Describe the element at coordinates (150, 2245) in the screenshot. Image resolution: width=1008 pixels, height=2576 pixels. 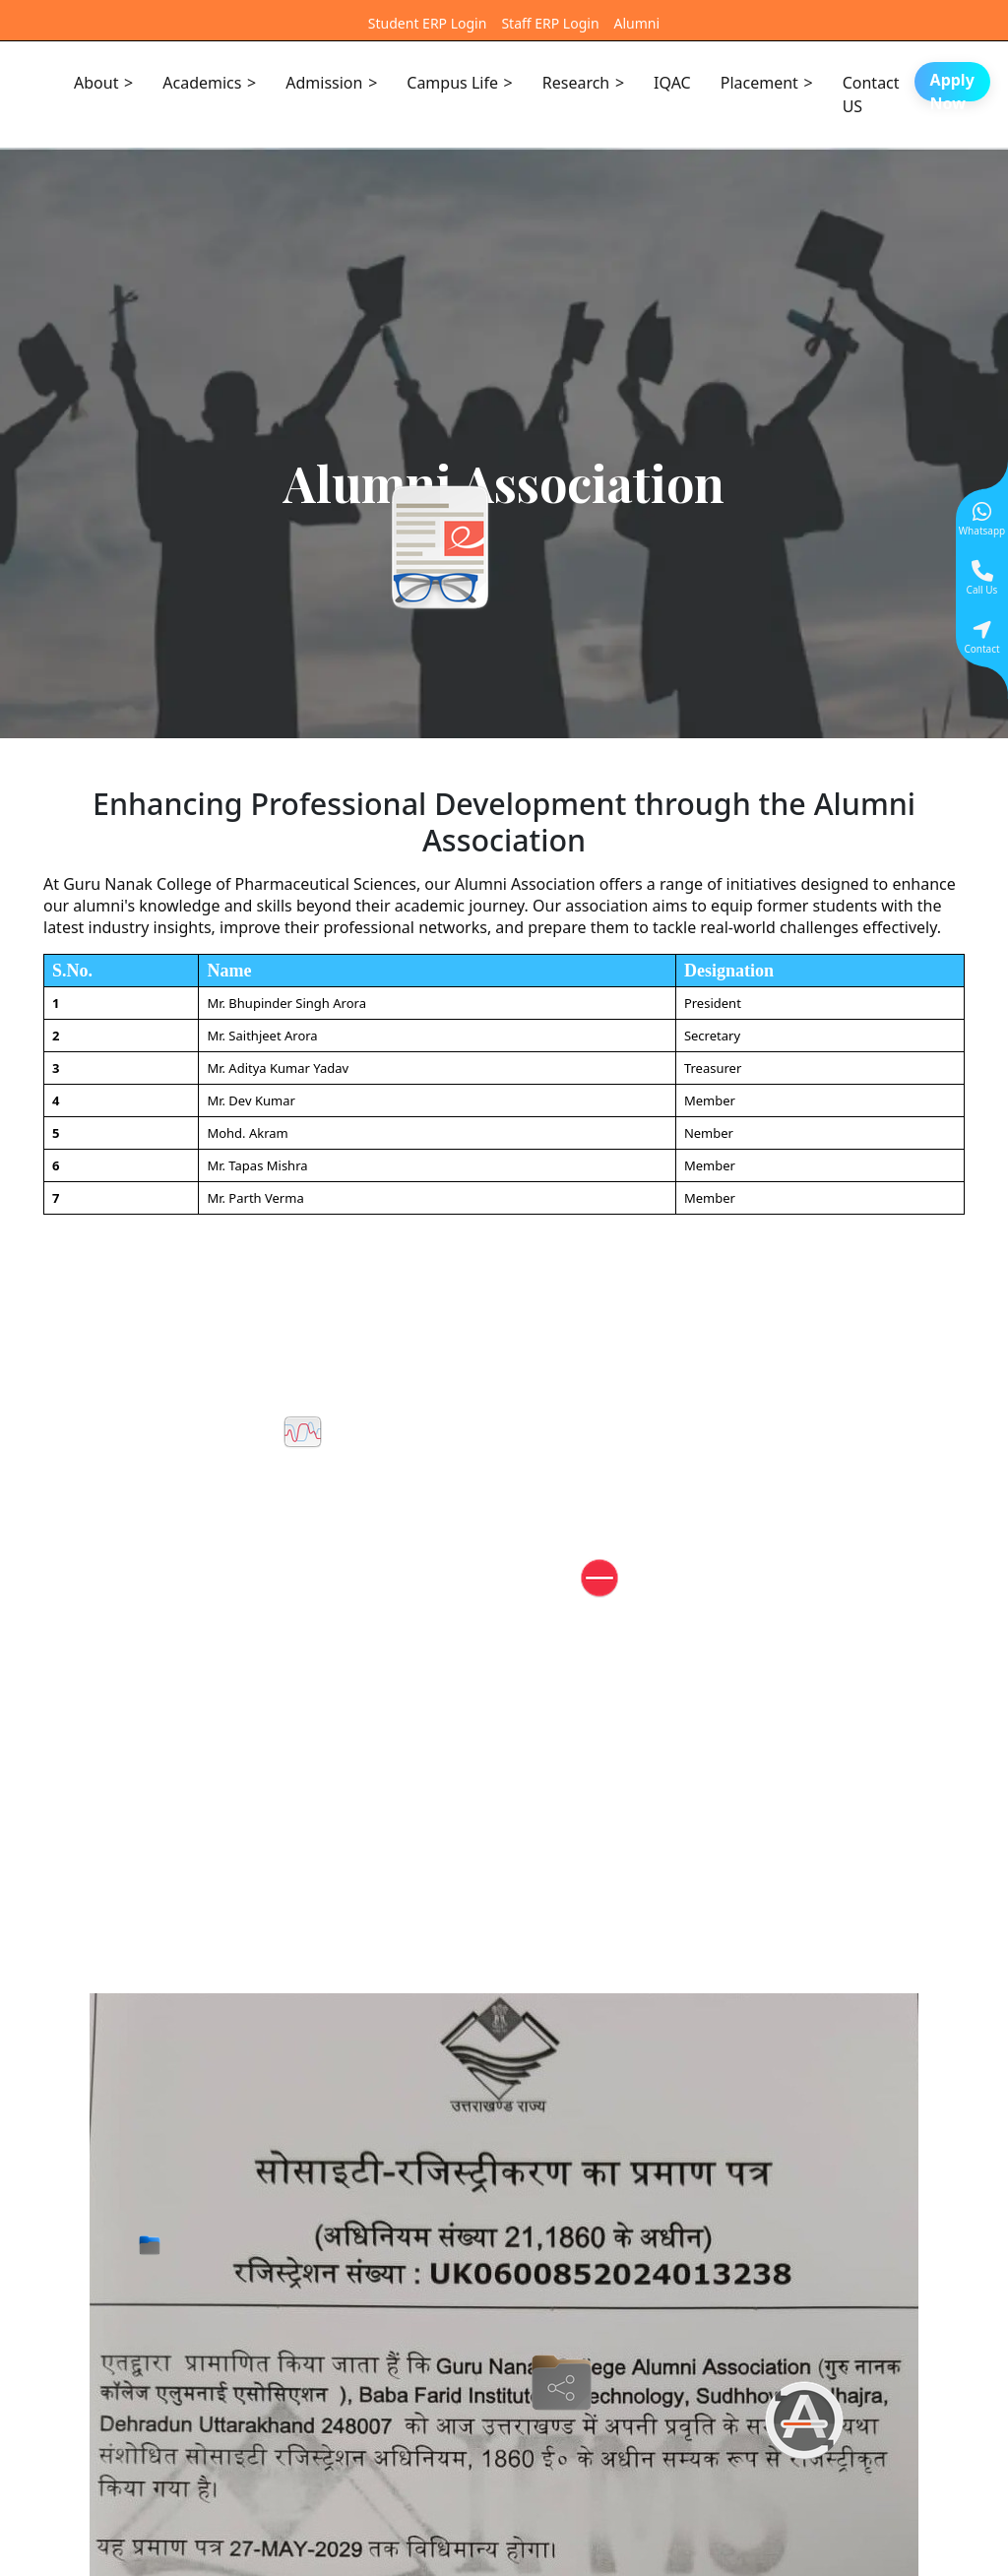
I see `open folder containing files` at that location.